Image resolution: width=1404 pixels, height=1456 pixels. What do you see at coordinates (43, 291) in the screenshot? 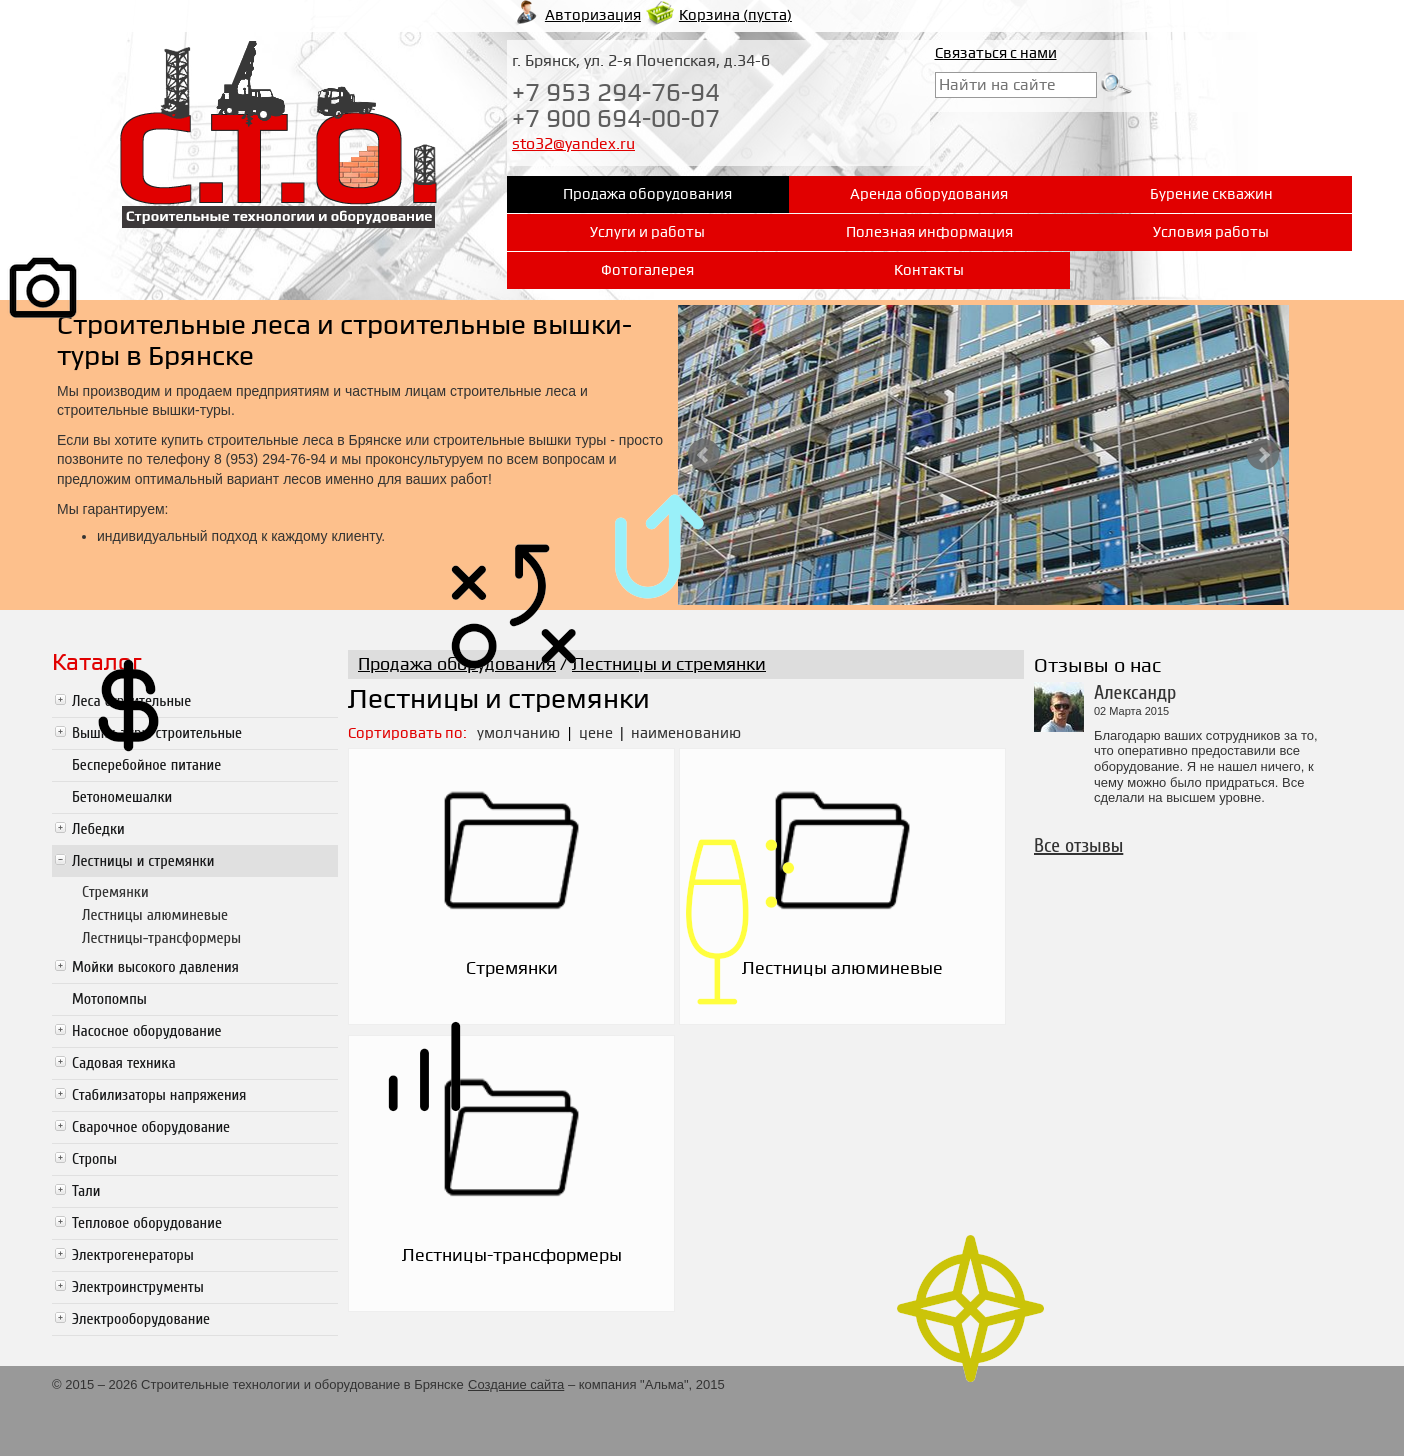
I see `take a photo` at bounding box center [43, 291].